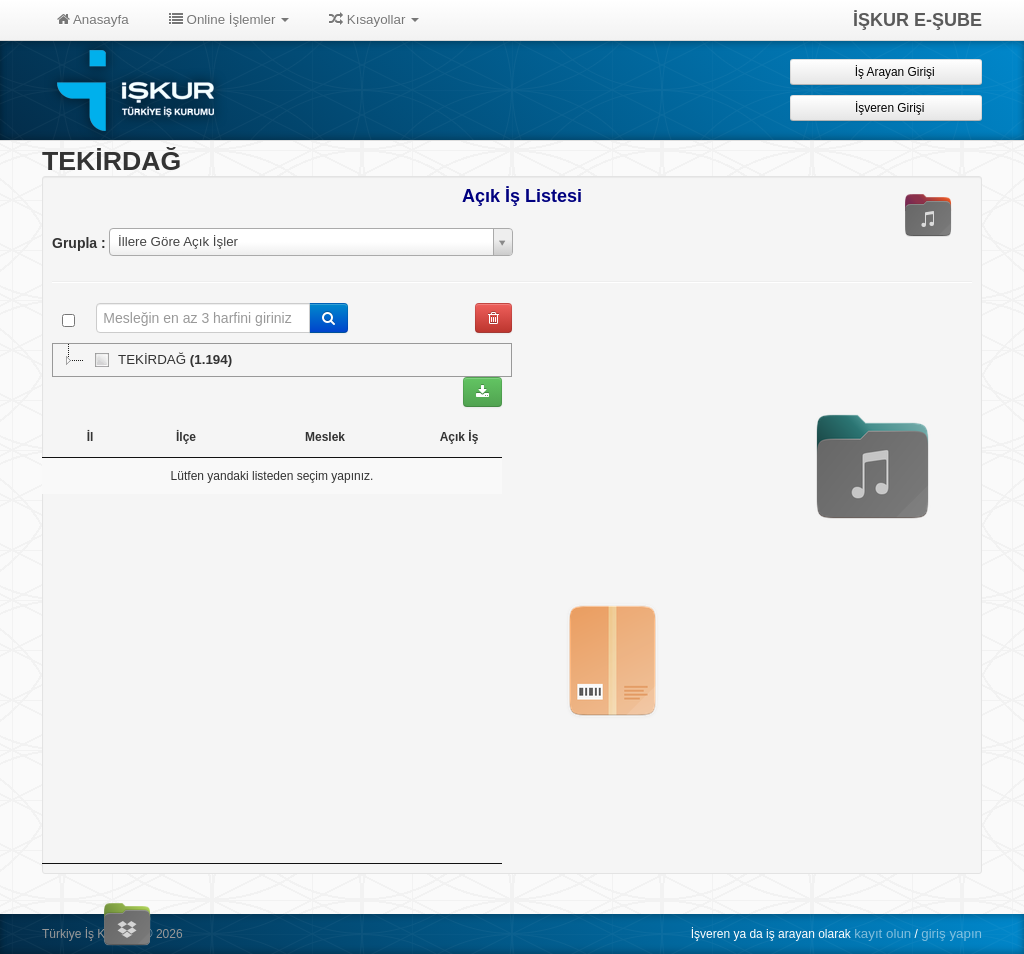 The width and height of the screenshot is (1024, 954). Describe the element at coordinates (612, 660) in the screenshot. I see `compressed or archived file type indicator` at that location.